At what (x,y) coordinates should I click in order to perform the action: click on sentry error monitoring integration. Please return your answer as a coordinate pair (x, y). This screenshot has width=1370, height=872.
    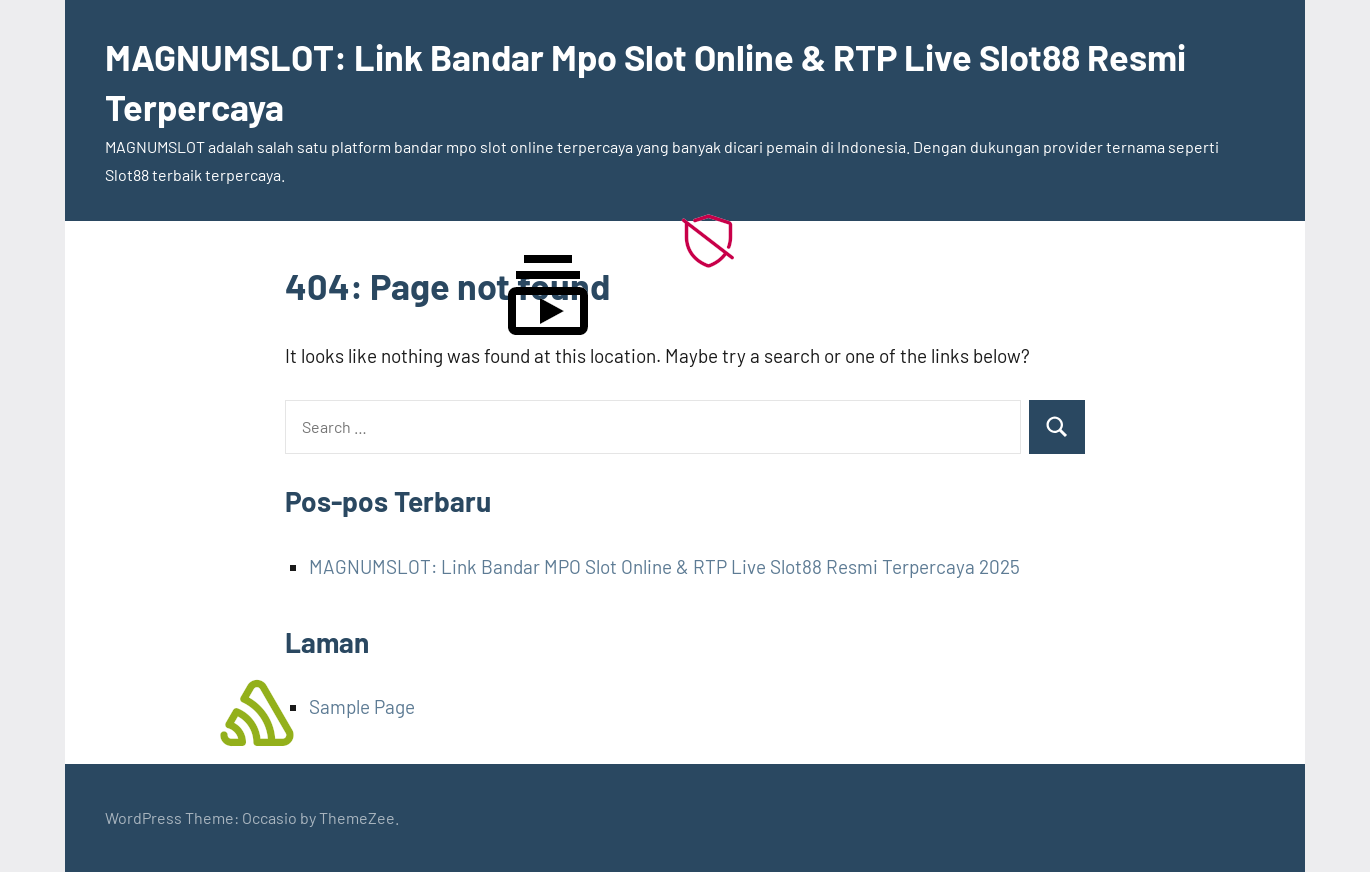
    Looking at the image, I should click on (257, 713).